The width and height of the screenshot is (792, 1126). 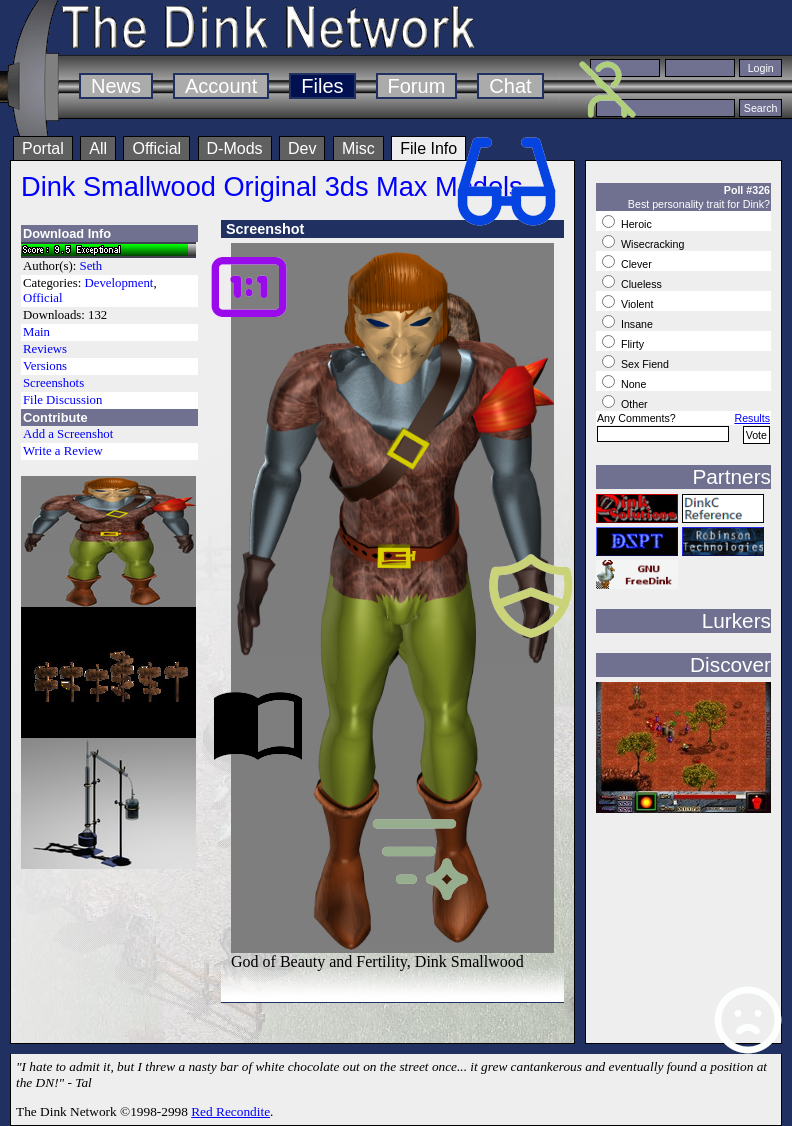 What do you see at coordinates (748, 1020) in the screenshot?
I see `indicate a negative mood or feeling` at bounding box center [748, 1020].